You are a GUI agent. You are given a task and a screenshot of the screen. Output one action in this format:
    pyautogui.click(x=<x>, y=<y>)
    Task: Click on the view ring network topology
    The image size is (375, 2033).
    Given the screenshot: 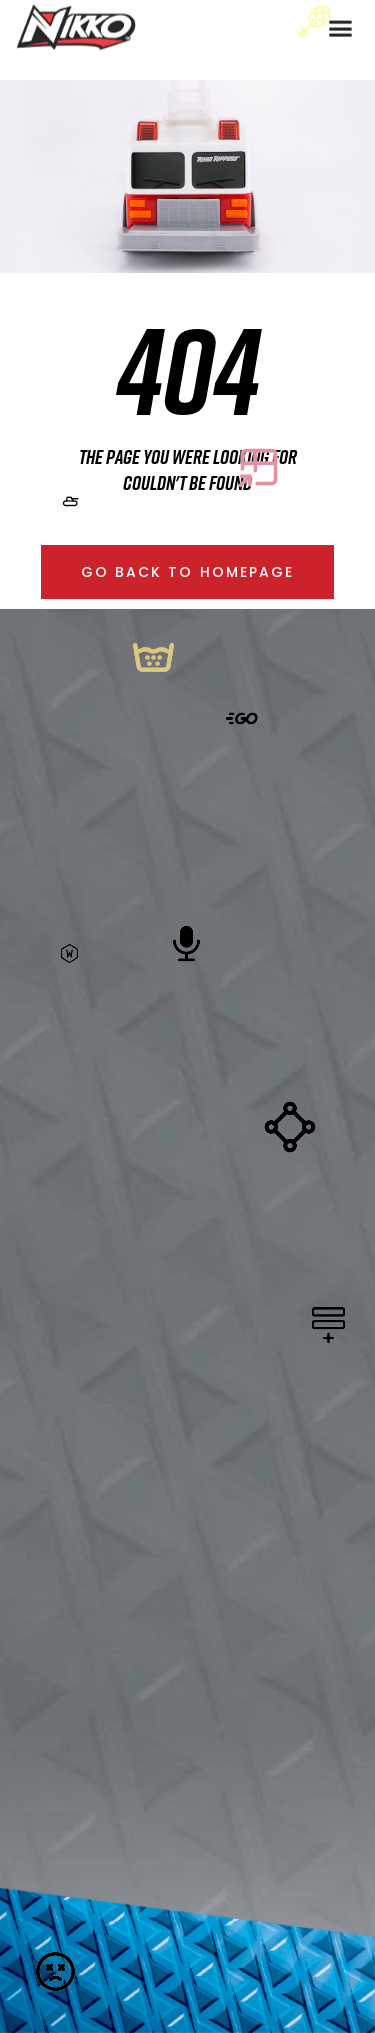 What is the action you would take?
    pyautogui.click(x=290, y=1127)
    